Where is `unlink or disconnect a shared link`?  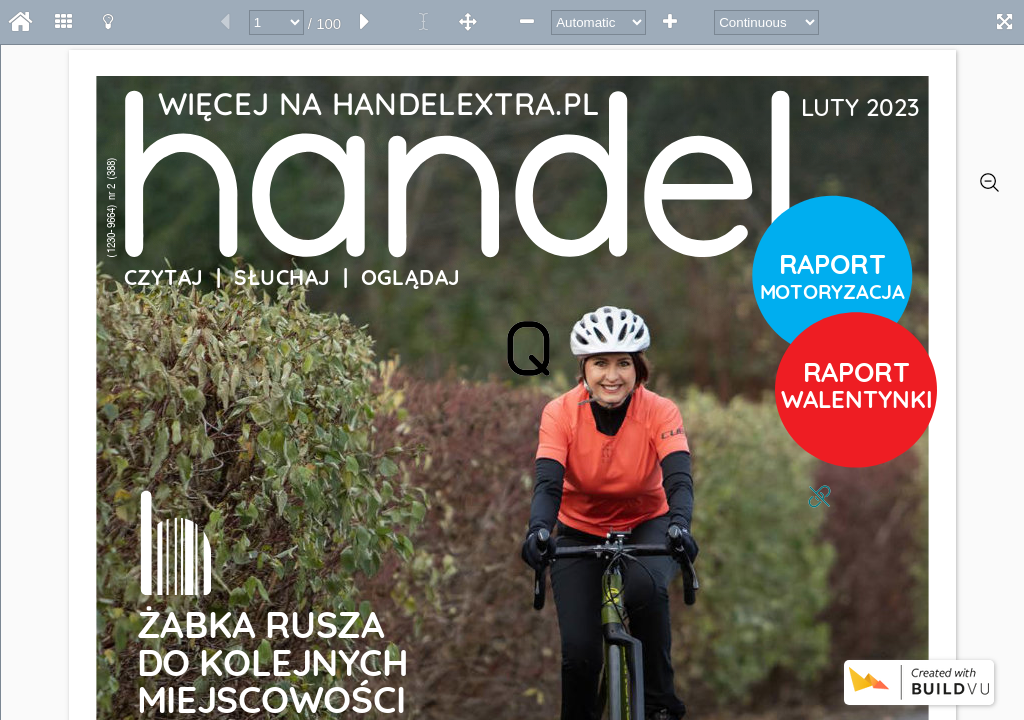
unlink or disconnect a shared link is located at coordinates (819, 496).